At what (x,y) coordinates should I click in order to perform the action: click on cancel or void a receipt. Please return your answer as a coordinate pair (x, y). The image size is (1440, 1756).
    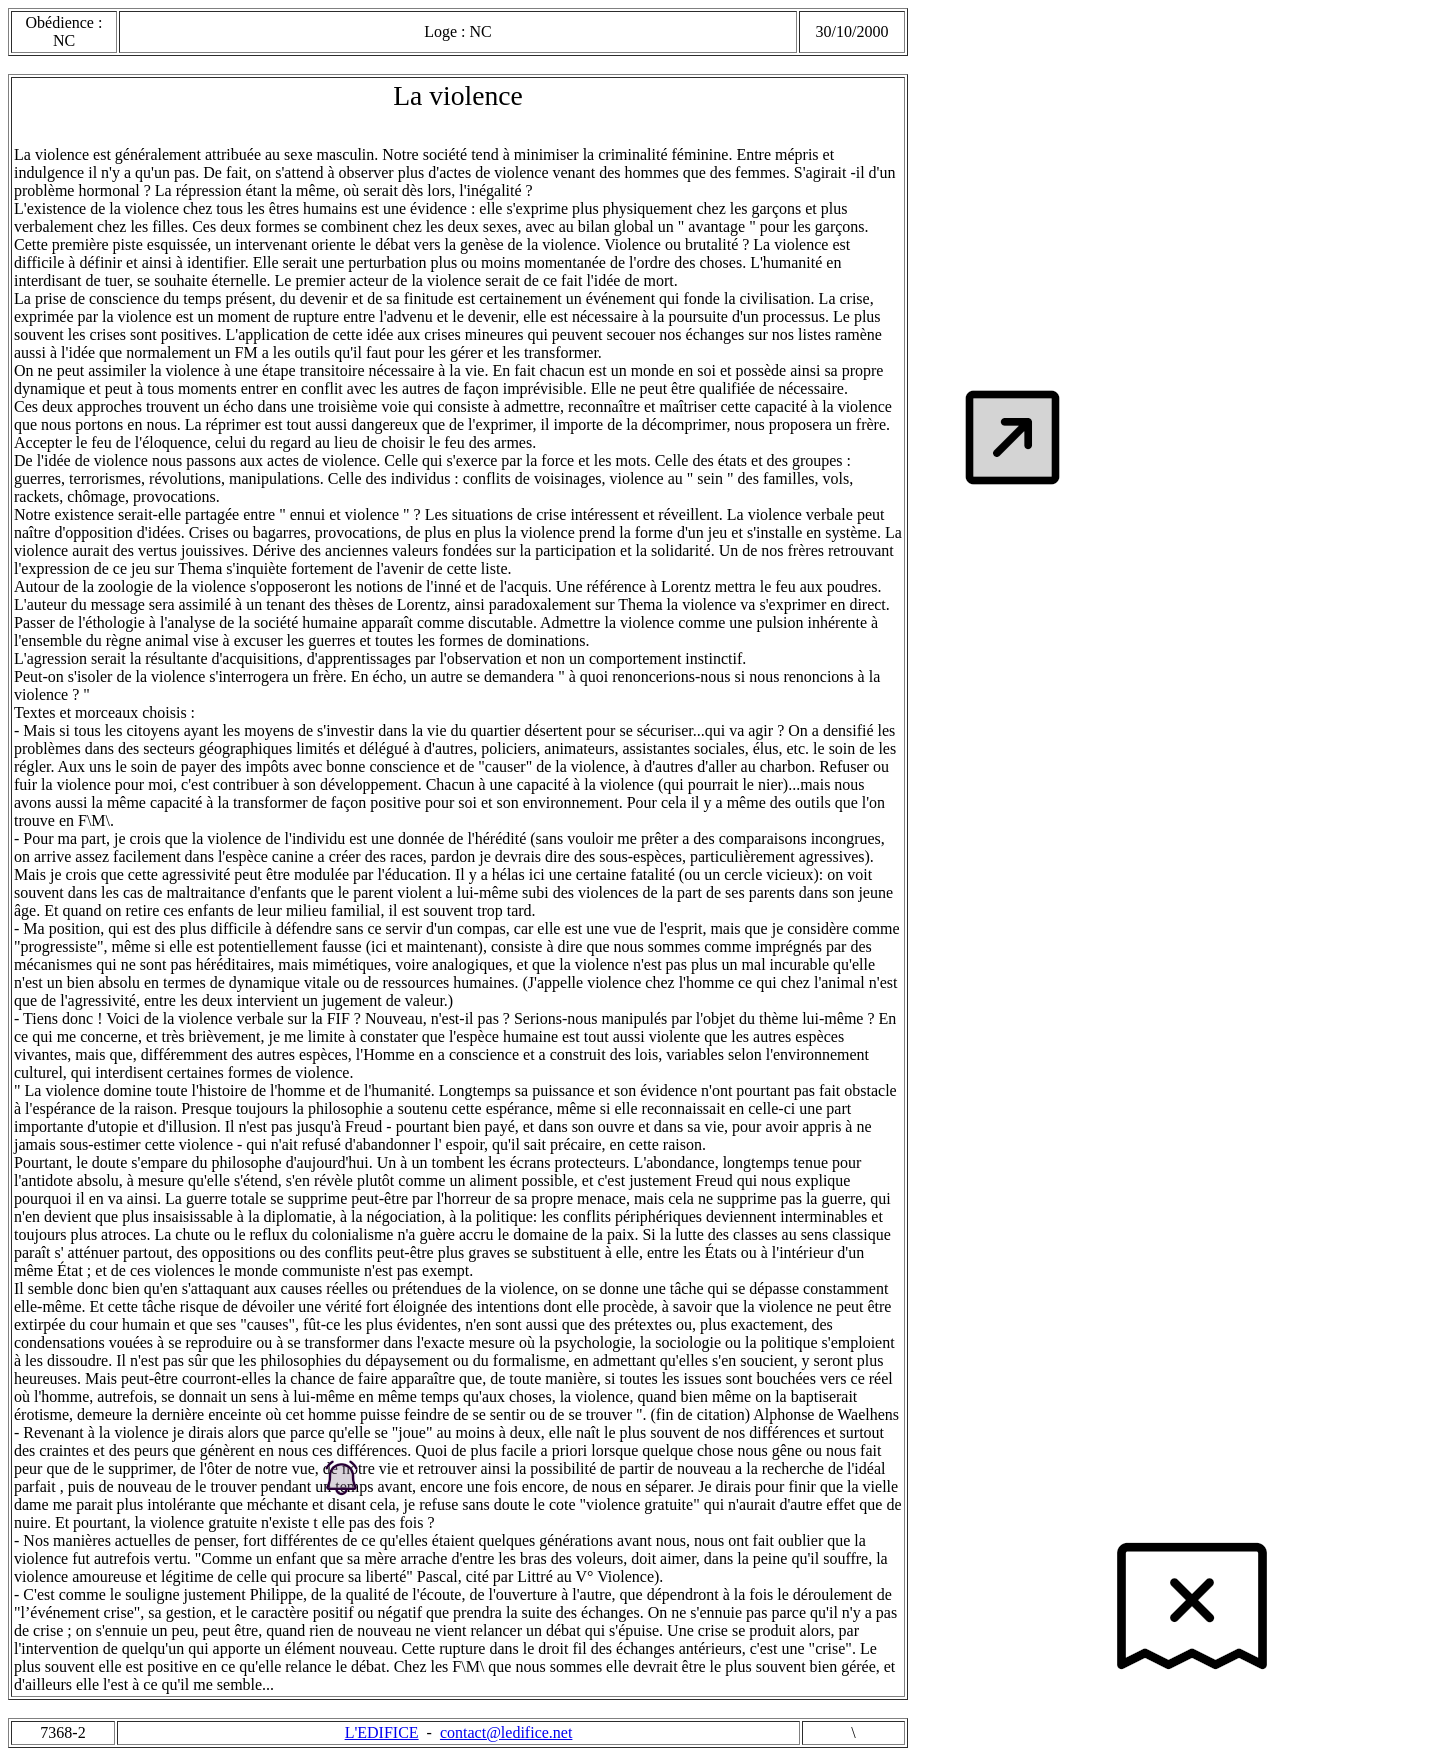
    Looking at the image, I should click on (1192, 1606).